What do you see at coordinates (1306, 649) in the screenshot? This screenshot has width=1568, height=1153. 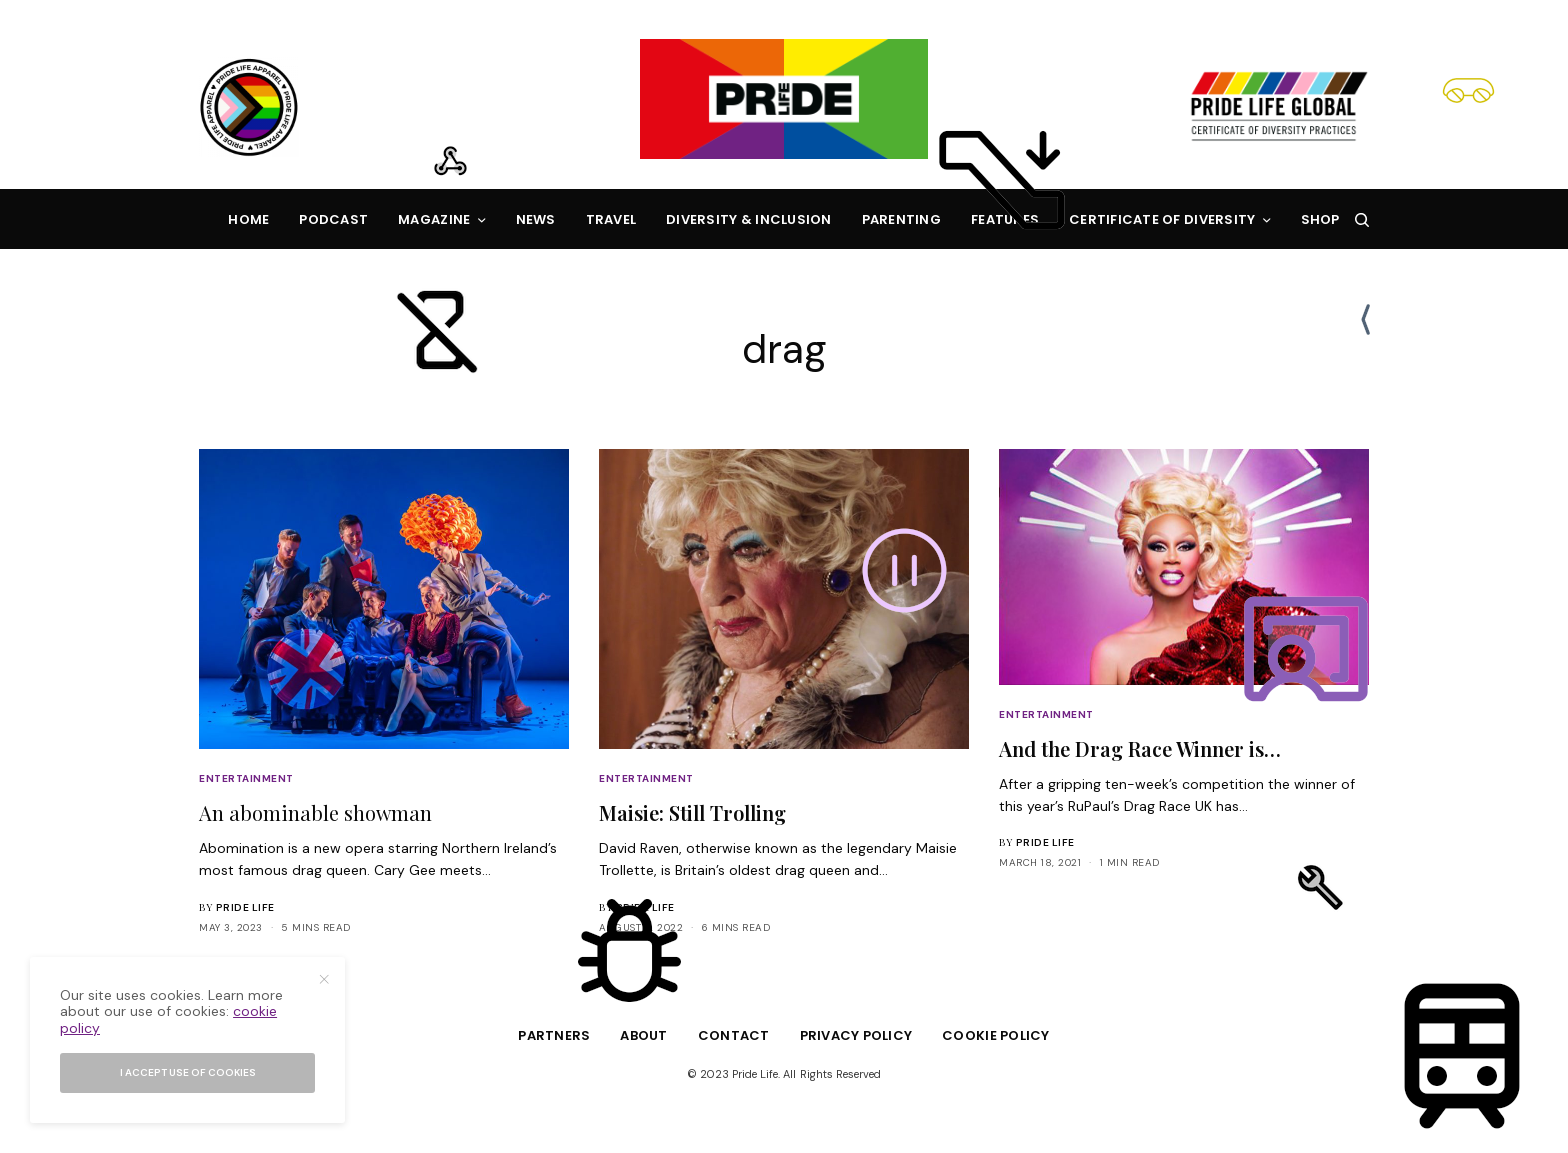 I see `access teaching or presentation mode` at bounding box center [1306, 649].